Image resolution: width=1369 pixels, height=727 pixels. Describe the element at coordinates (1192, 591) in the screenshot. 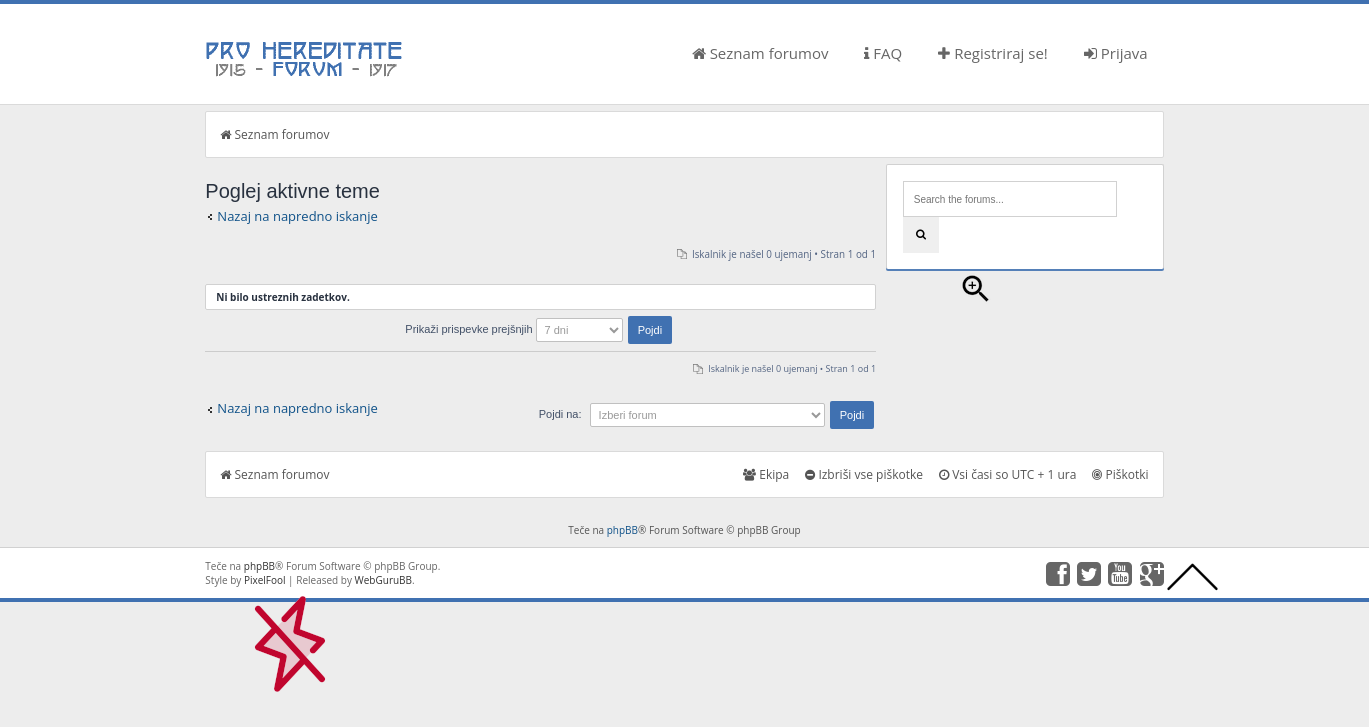

I see `collapse or minimize a section` at that location.